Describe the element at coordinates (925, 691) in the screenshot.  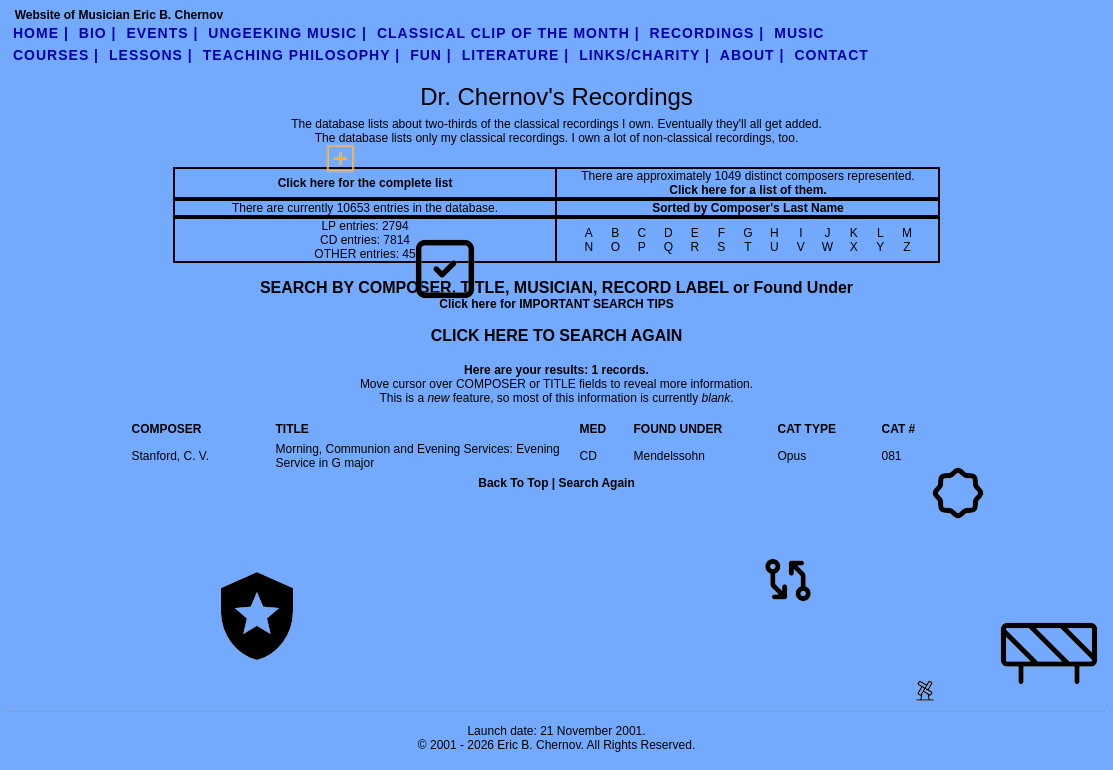
I see `indicates wind or renewable energy settings` at that location.